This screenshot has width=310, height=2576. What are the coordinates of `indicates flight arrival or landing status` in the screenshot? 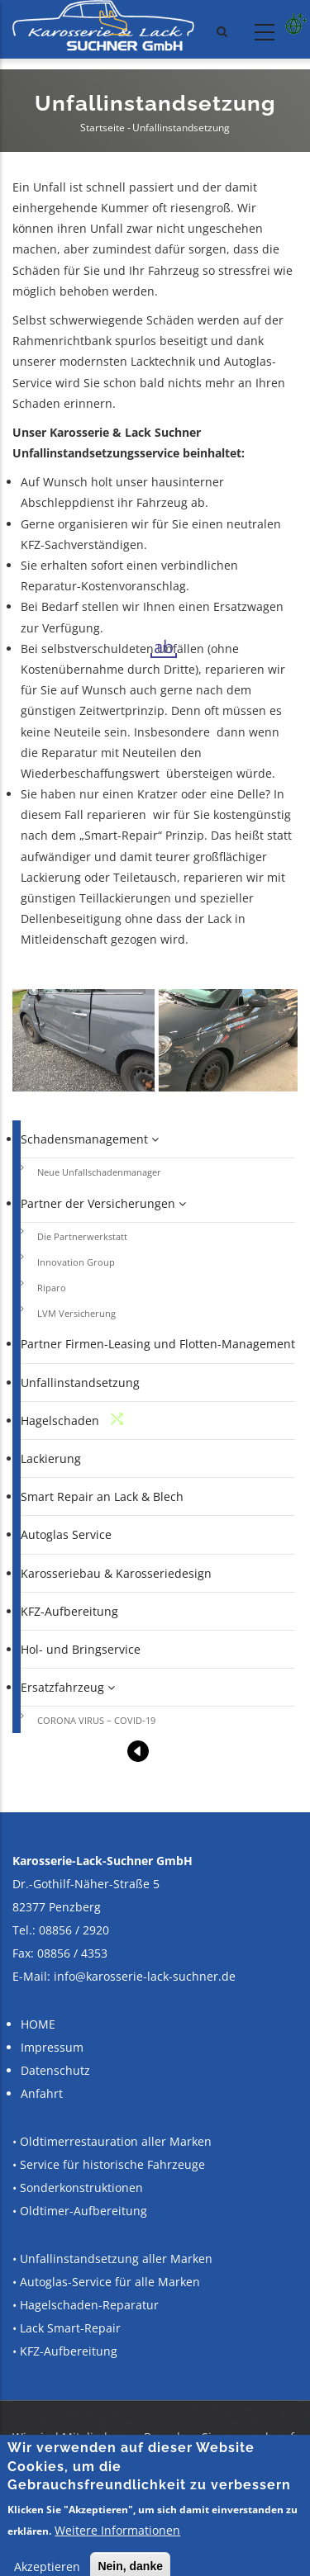 It's located at (112, 22).